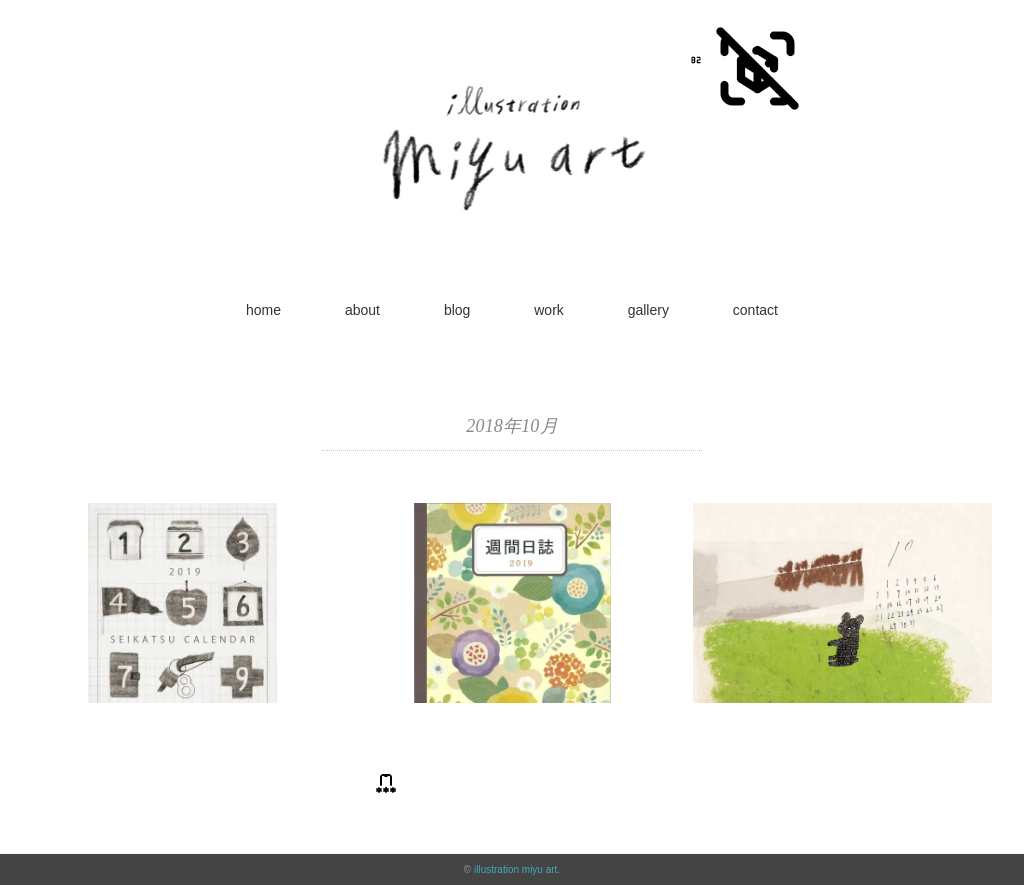 The image size is (1024, 885). Describe the element at coordinates (696, 60) in the screenshot. I see `displays the number 82 as a label or badge` at that location.